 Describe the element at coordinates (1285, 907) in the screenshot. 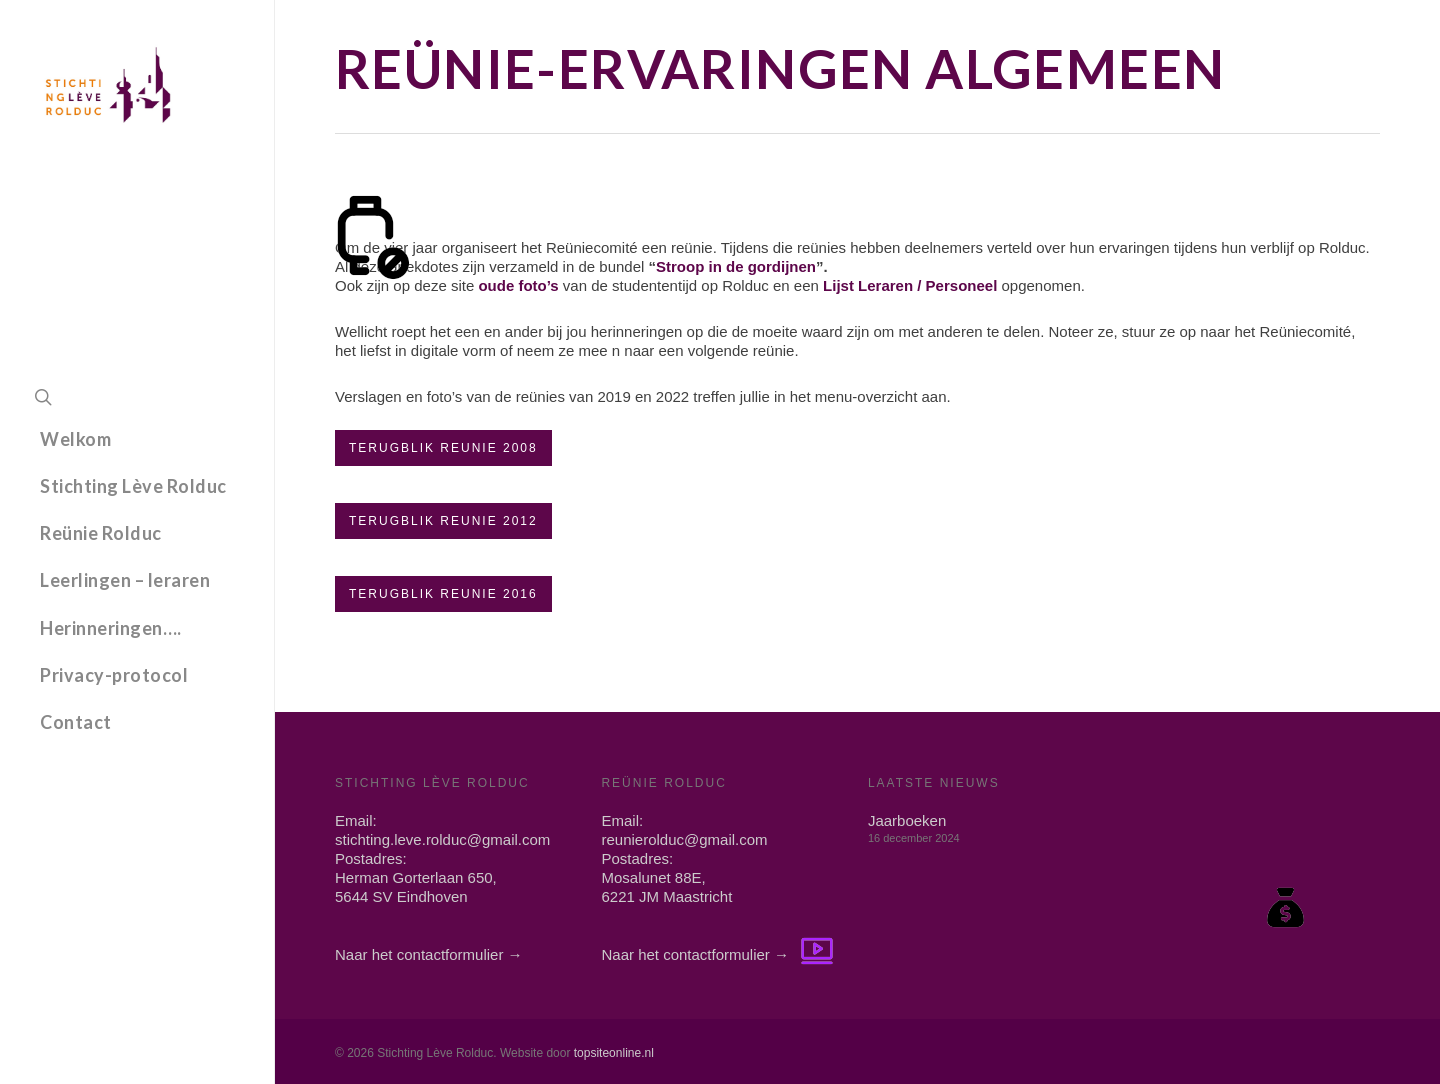

I see `view your earnings or balance` at that location.